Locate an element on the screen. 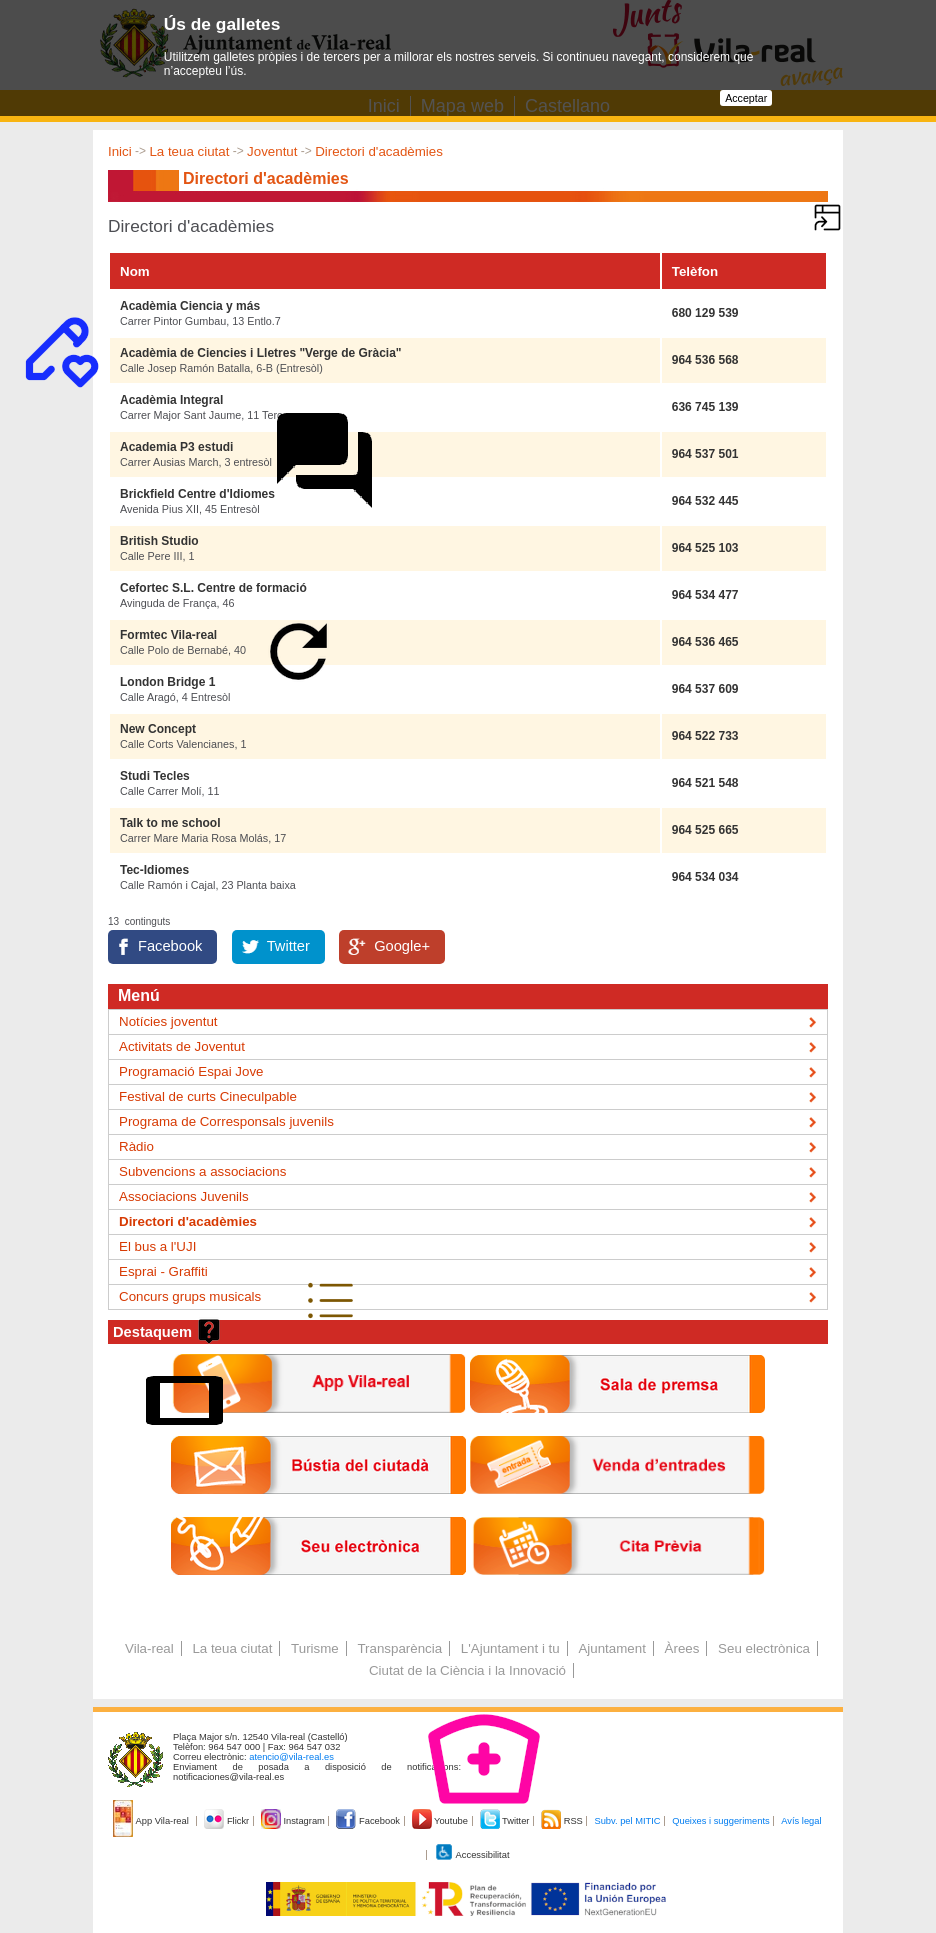  access nursing or healthcare services is located at coordinates (484, 1759).